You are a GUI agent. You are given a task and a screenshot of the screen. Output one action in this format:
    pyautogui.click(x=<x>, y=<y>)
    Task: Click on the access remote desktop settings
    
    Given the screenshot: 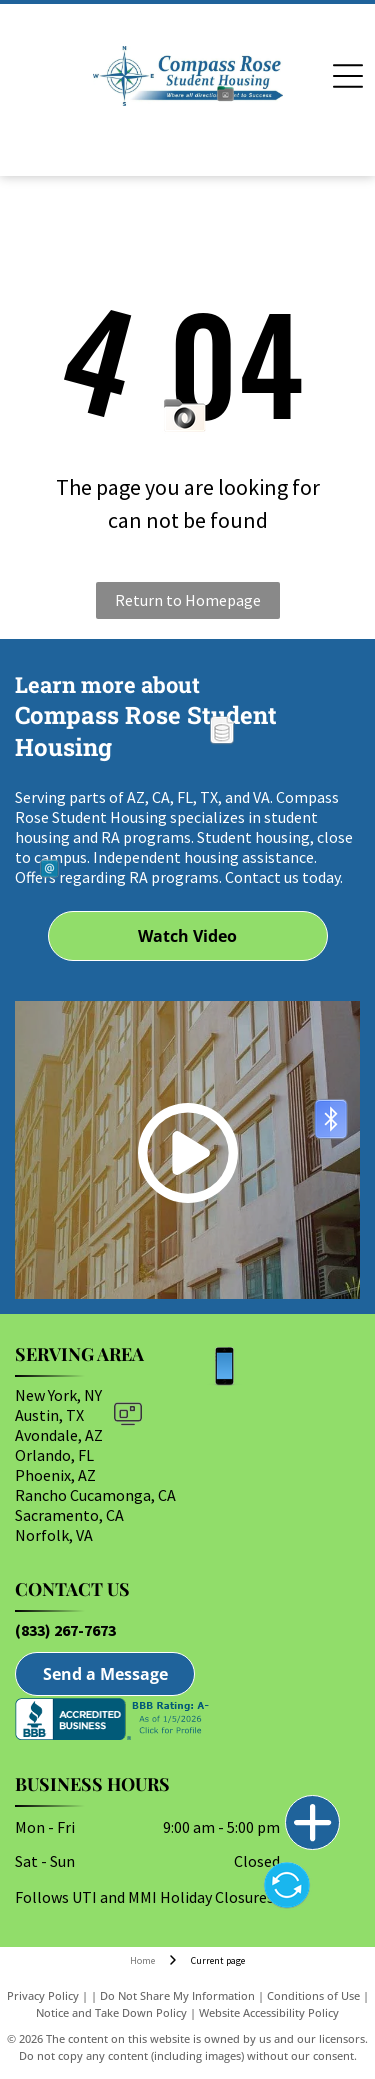 What is the action you would take?
    pyautogui.click(x=128, y=1413)
    